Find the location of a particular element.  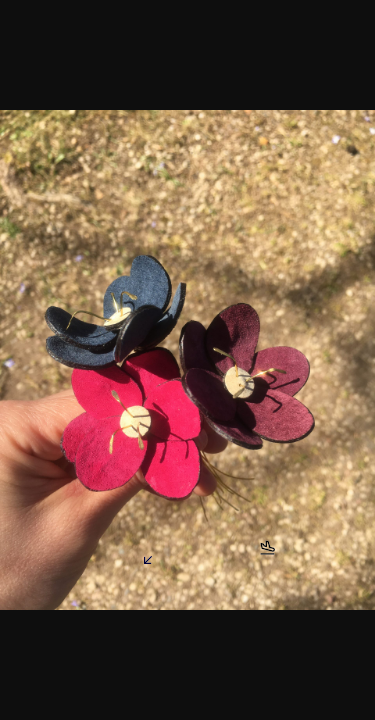

navigate to the bottom-left corner is located at coordinates (148, 560).